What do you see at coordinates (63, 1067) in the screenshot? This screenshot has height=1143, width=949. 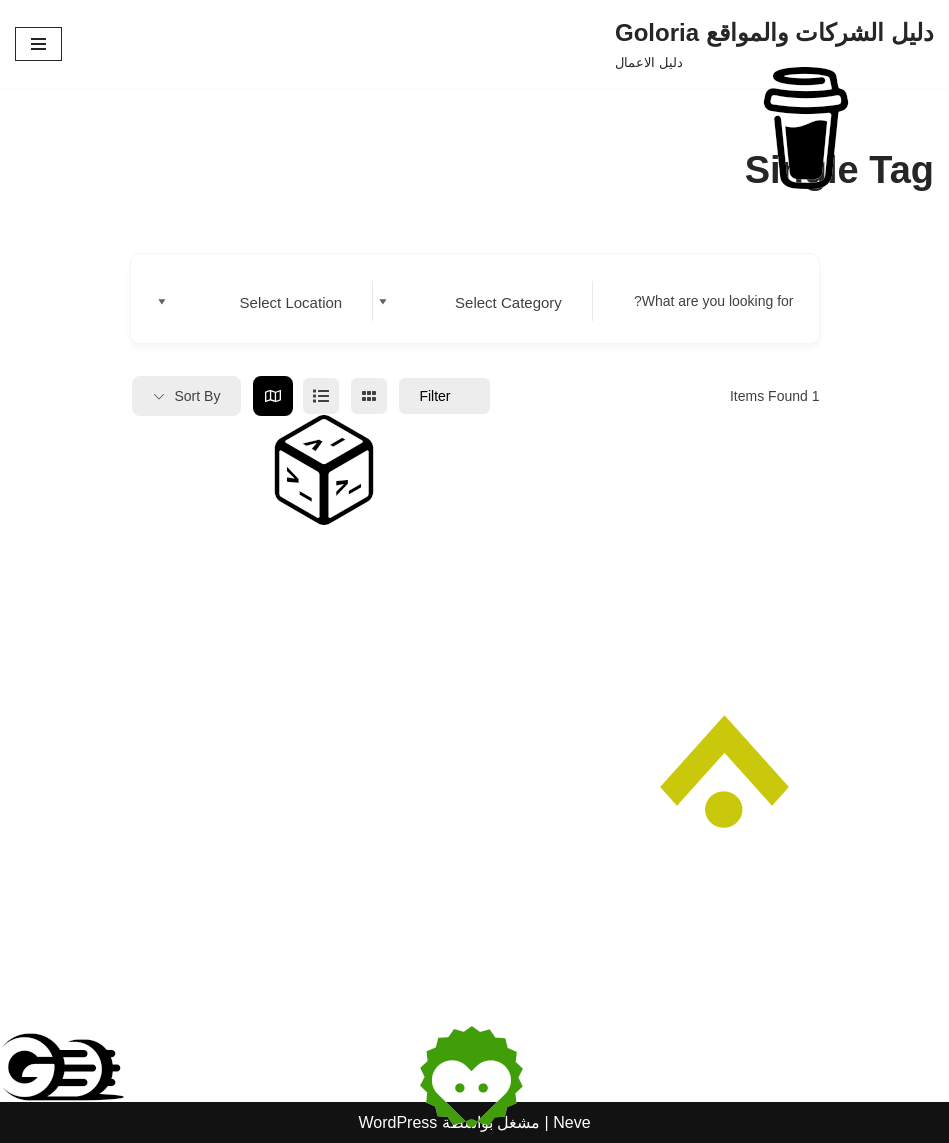 I see `gatling load testing tool logo` at bounding box center [63, 1067].